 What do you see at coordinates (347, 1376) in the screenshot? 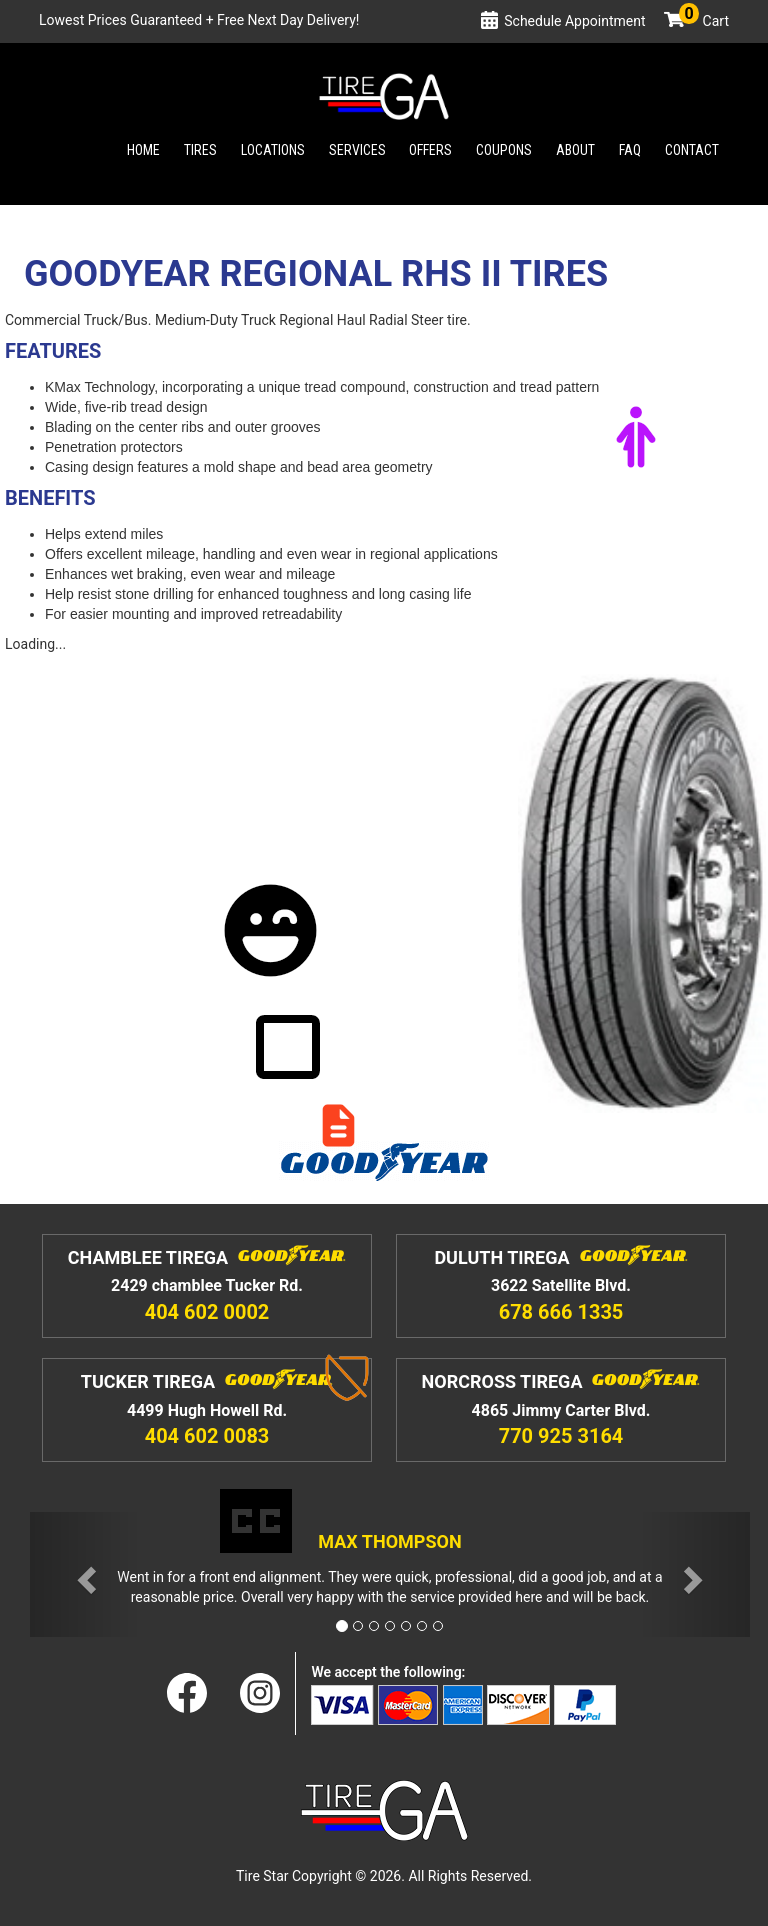
I see `indicates disabled or inactive protection` at bounding box center [347, 1376].